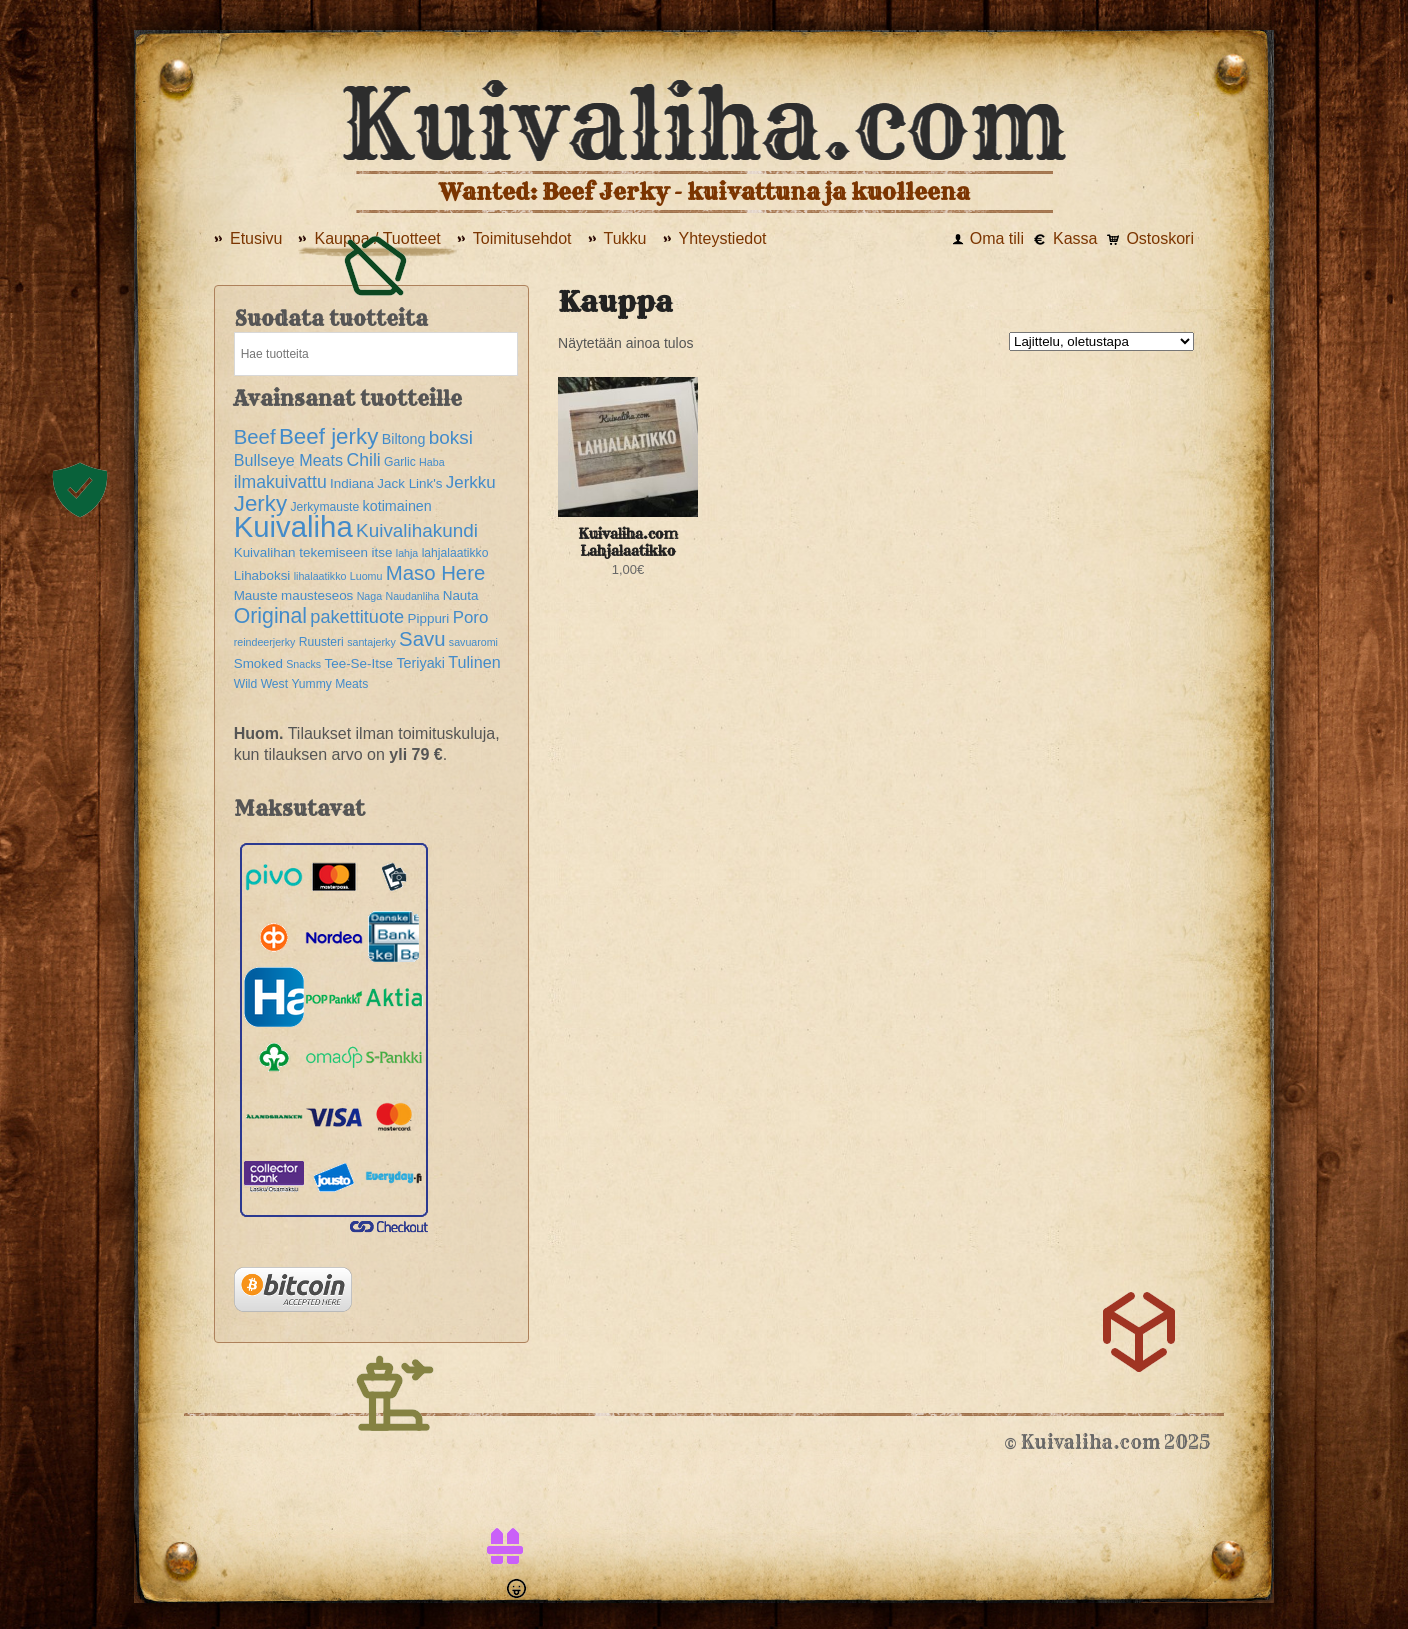 Image resolution: width=1408 pixels, height=1629 pixels. What do you see at coordinates (80, 490) in the screenshot?
I see `indicates security verification complete` at bounding box center [80, 490].